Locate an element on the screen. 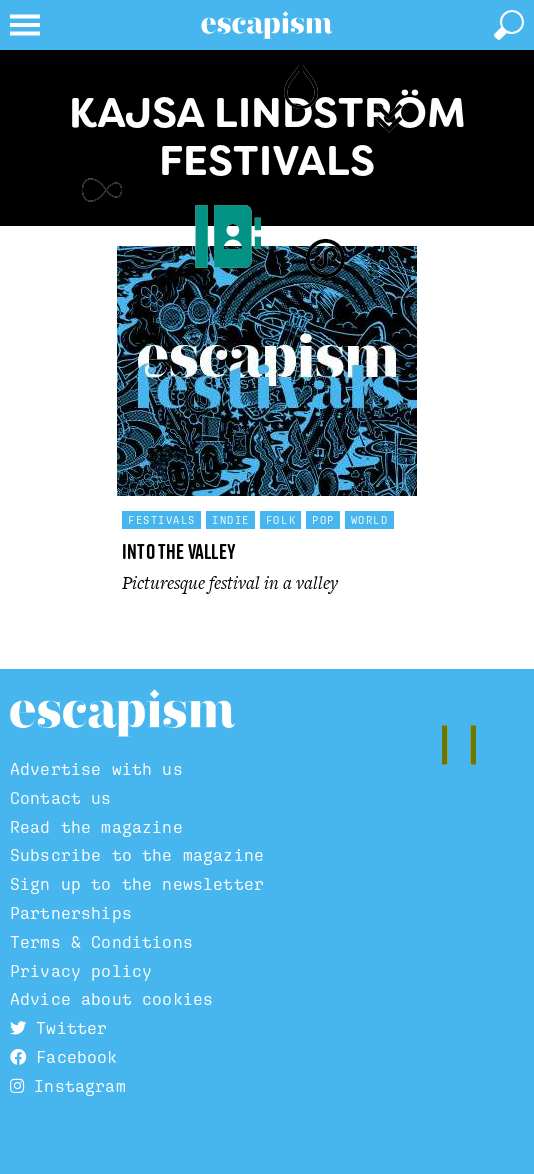 The height and width of the screenshot is (1174, 534). pause media playback is located at coordinates (459, 745).